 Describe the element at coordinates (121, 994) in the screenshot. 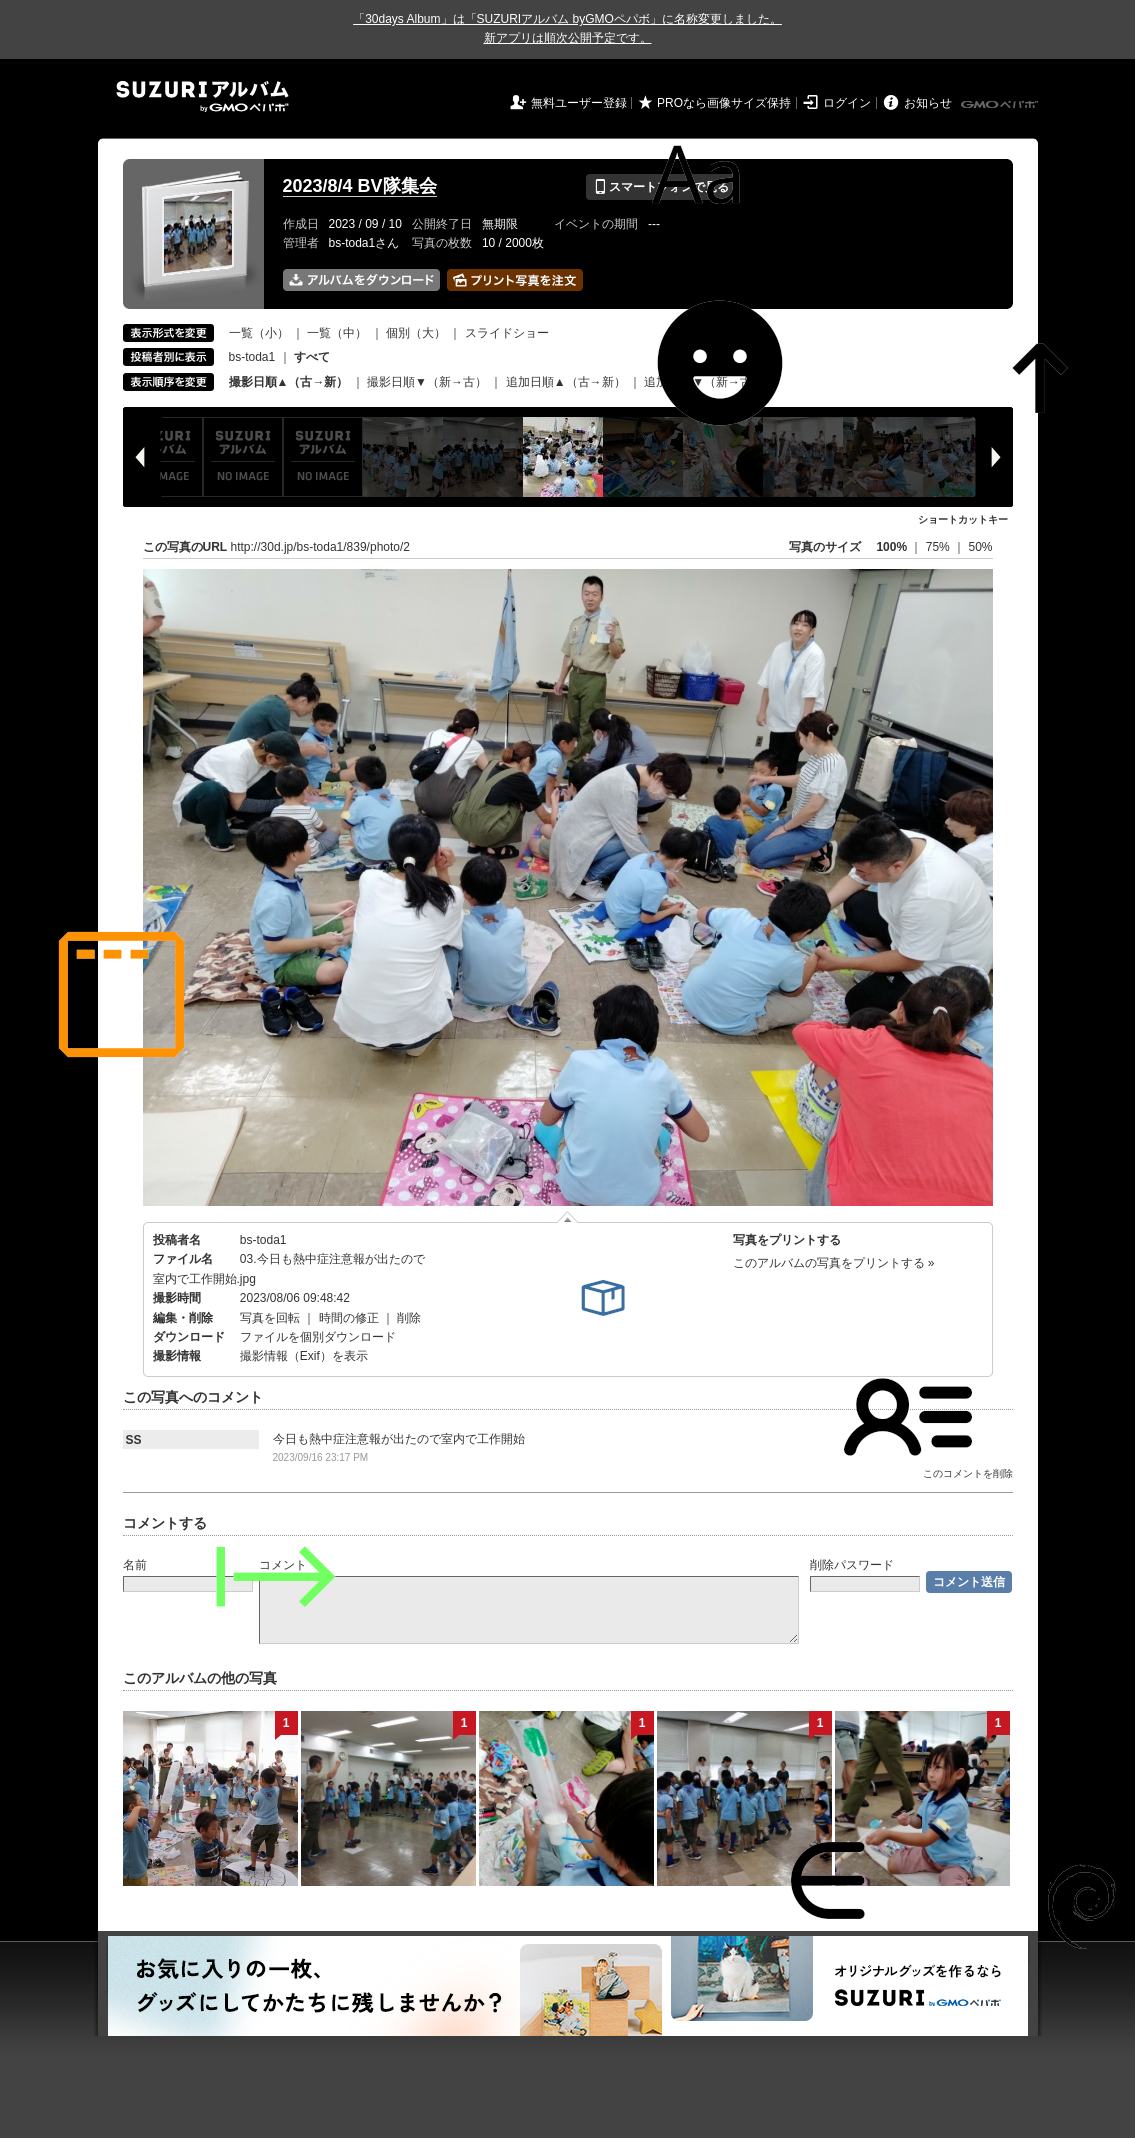

I see `toggle the menubar visibility` at that location.